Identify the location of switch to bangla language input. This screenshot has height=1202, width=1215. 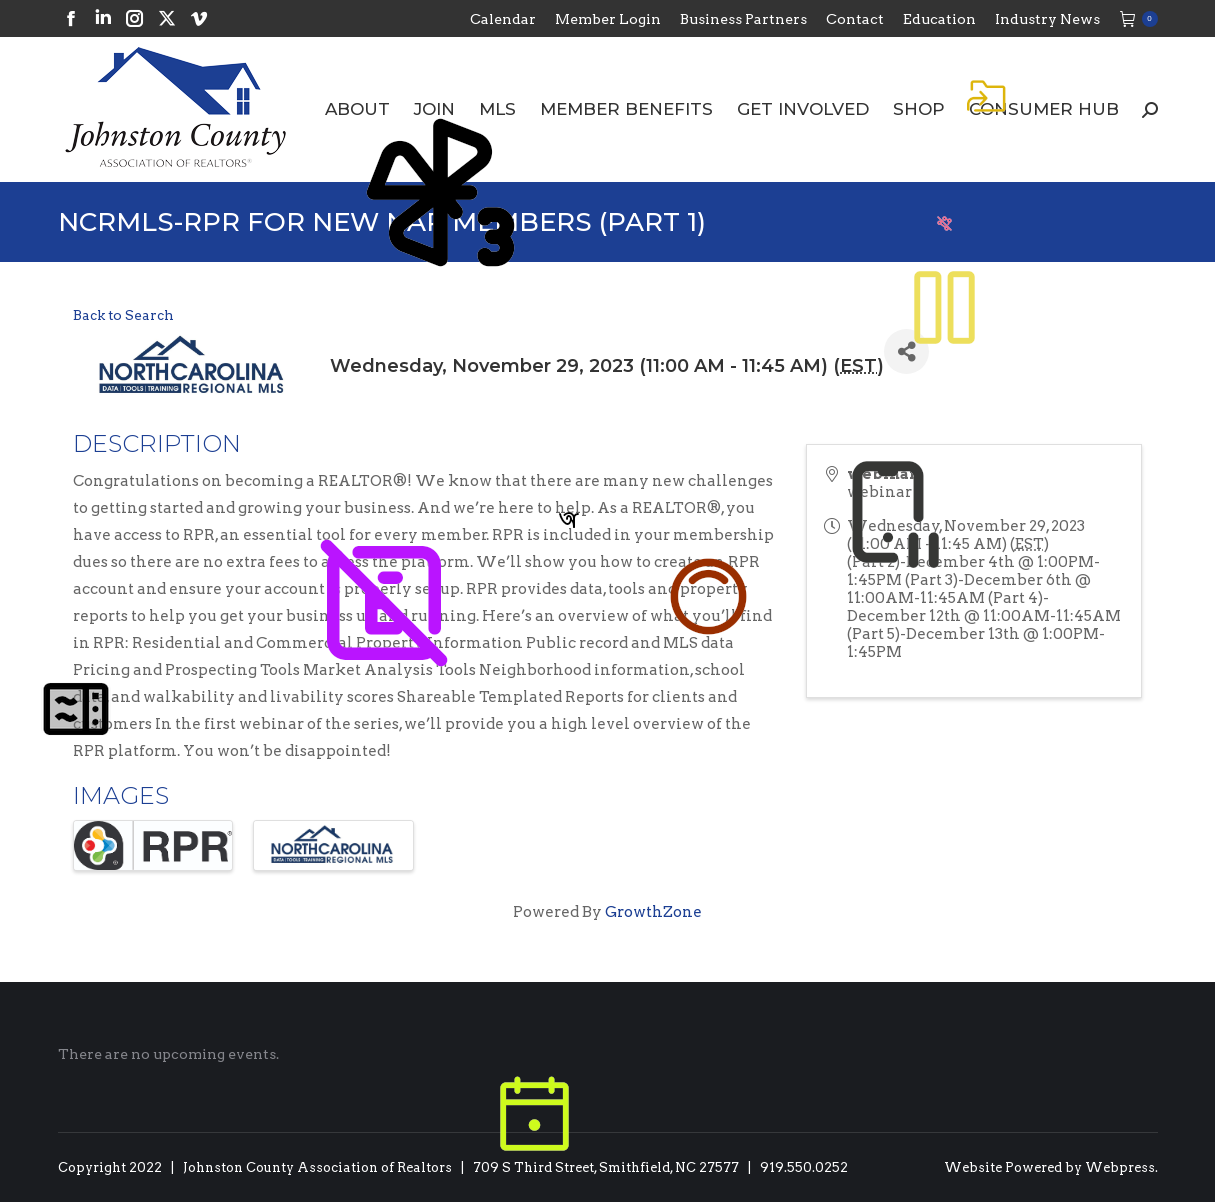
(569, 520).